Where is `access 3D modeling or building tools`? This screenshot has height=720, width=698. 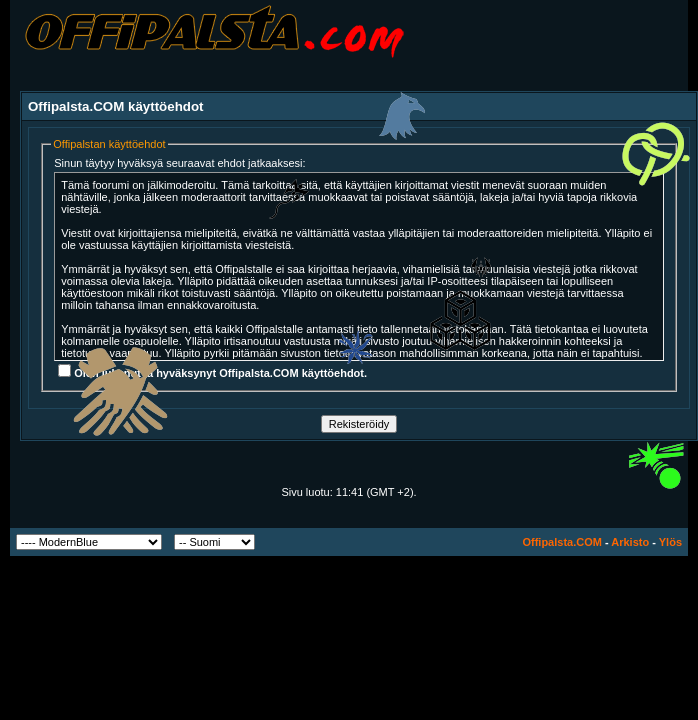 access 3D modeling or building tools is located at coordinates (460, 320).